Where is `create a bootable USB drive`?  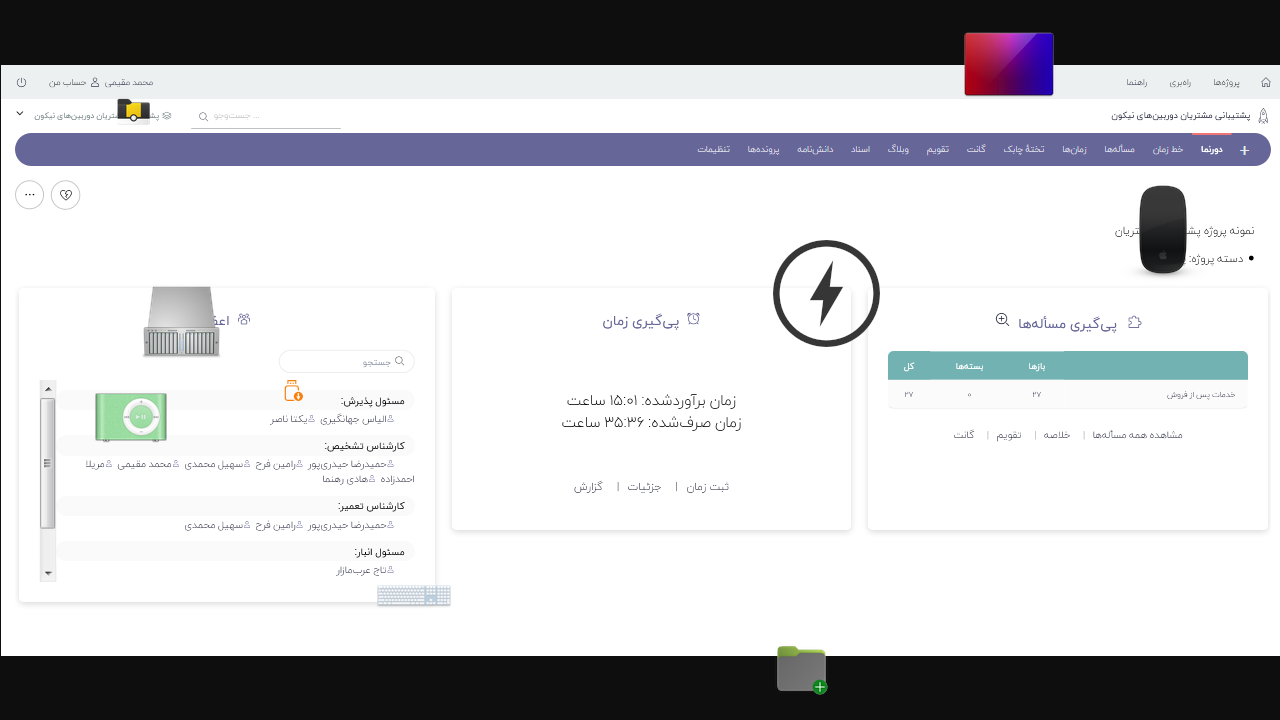
create a bootable USB drive is located at coordinates (292, 390).